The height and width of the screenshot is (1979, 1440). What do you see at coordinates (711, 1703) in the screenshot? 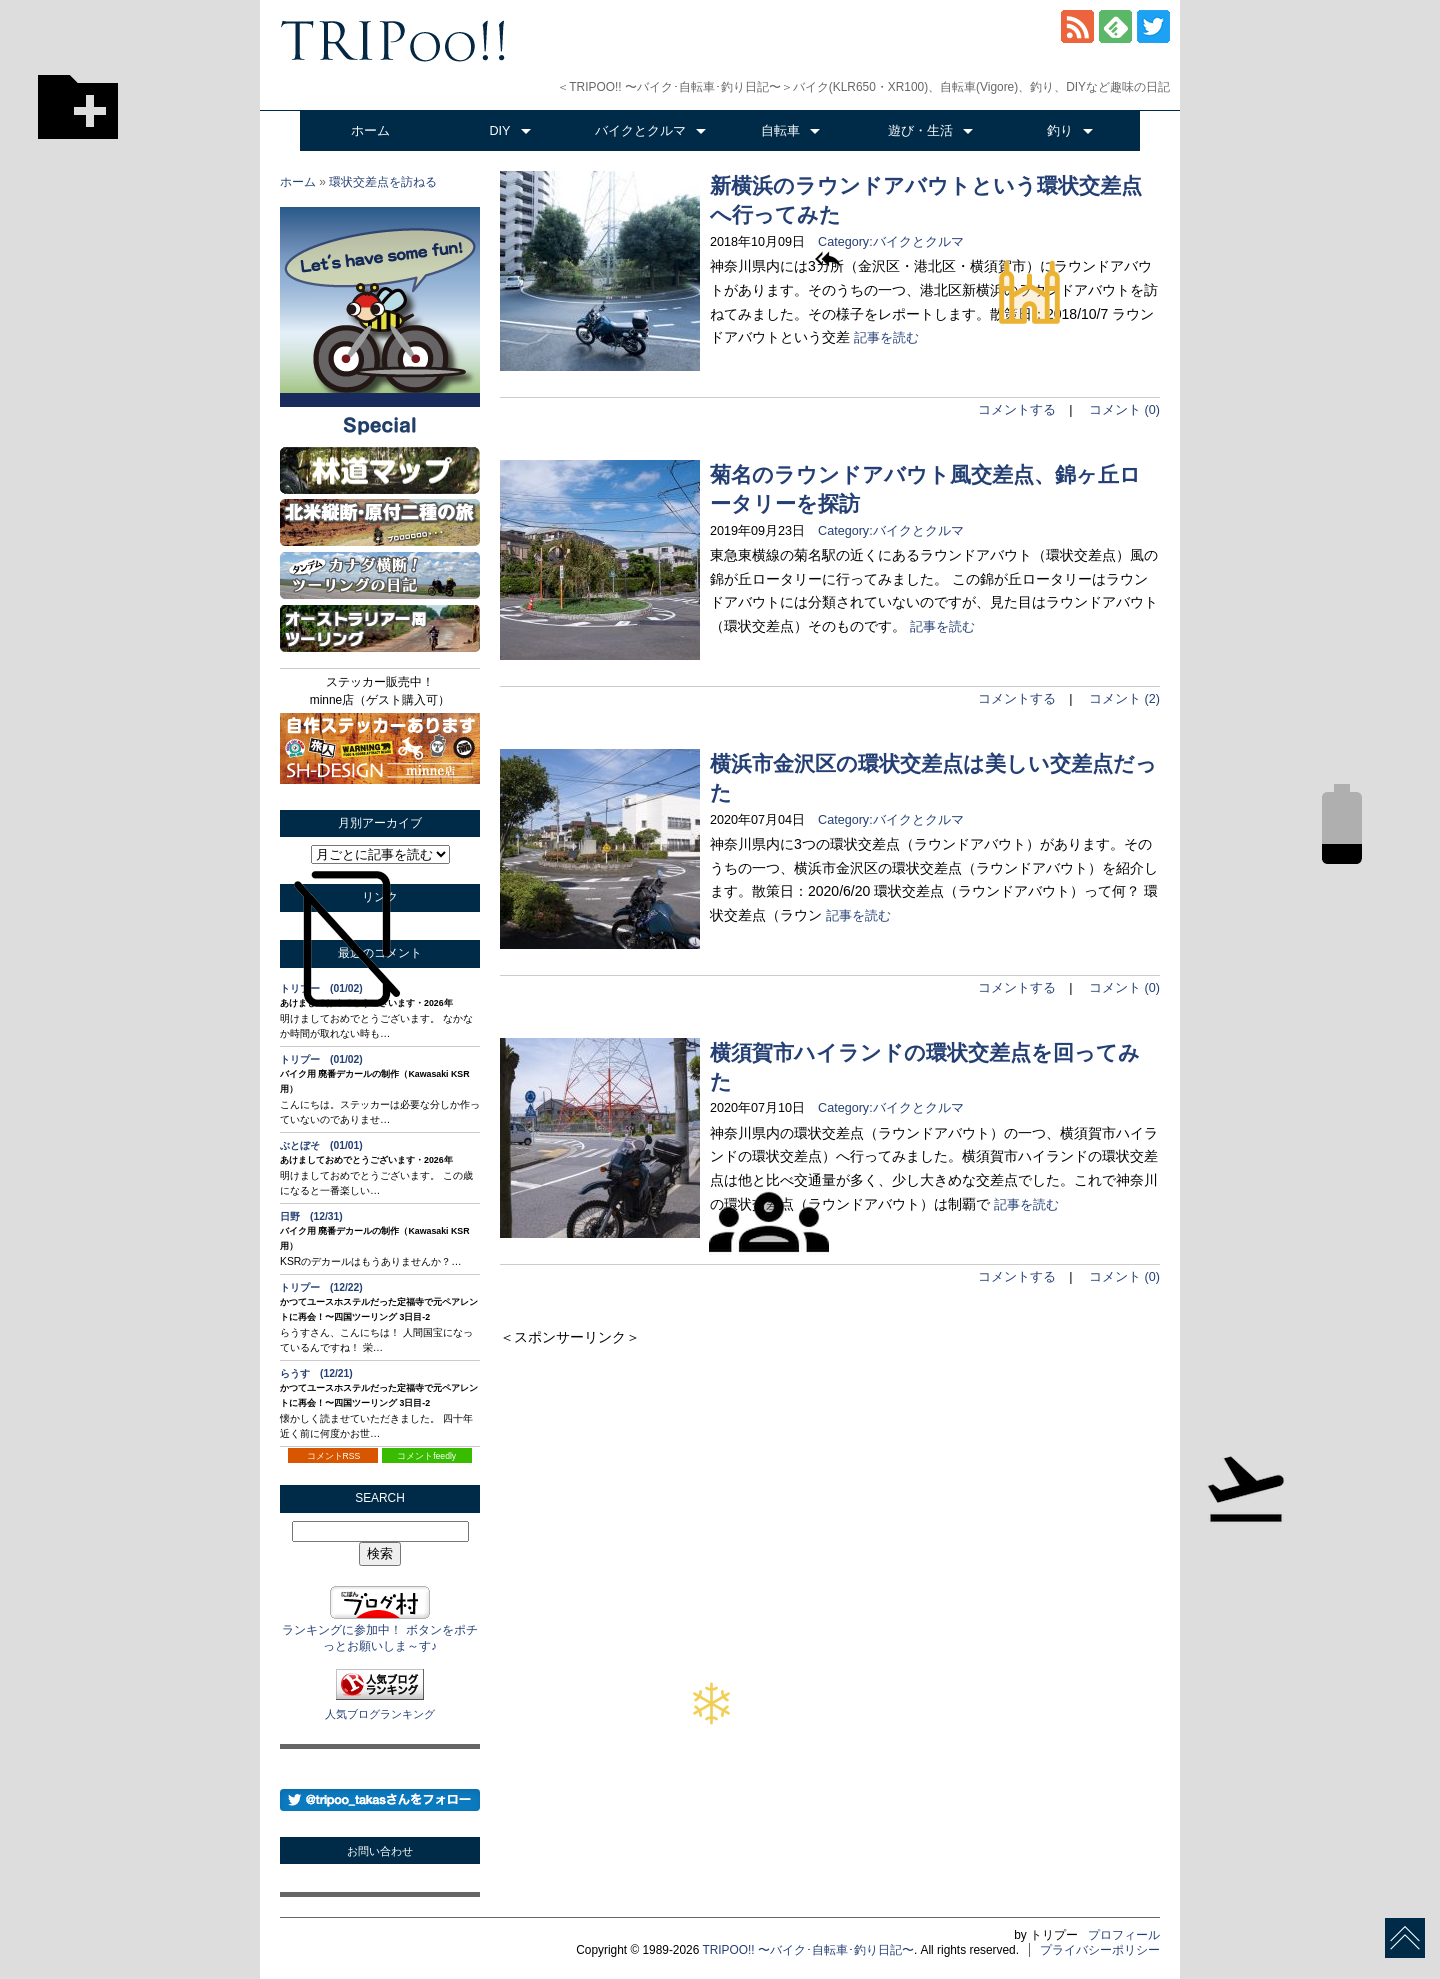
I see `indicates cold or winter weather conditions` at bounding box center [711, 1703].